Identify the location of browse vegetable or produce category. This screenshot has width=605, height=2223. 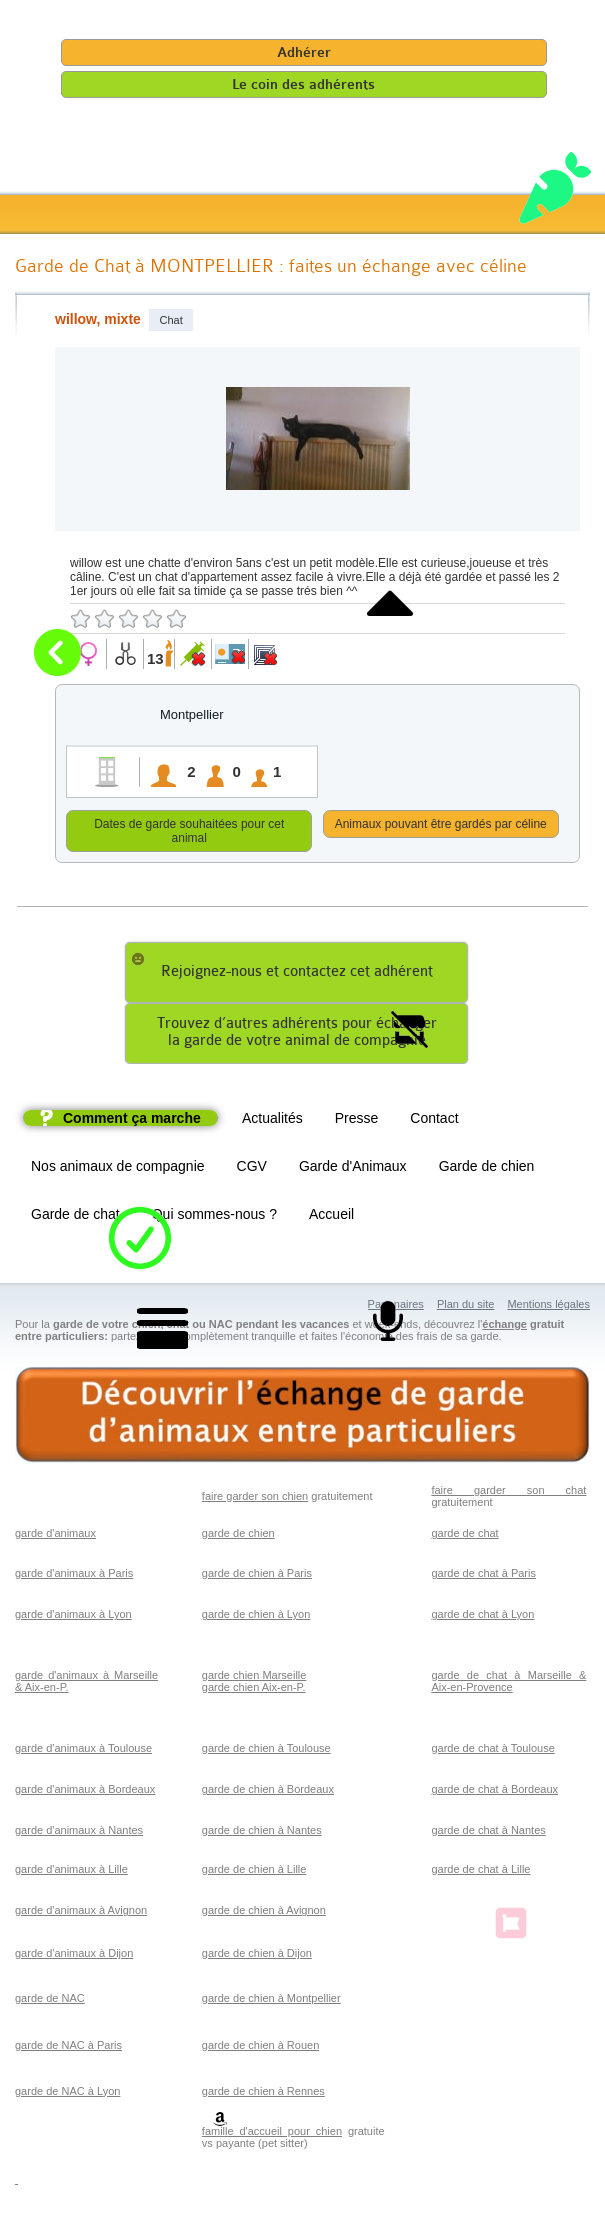
(552, 190).